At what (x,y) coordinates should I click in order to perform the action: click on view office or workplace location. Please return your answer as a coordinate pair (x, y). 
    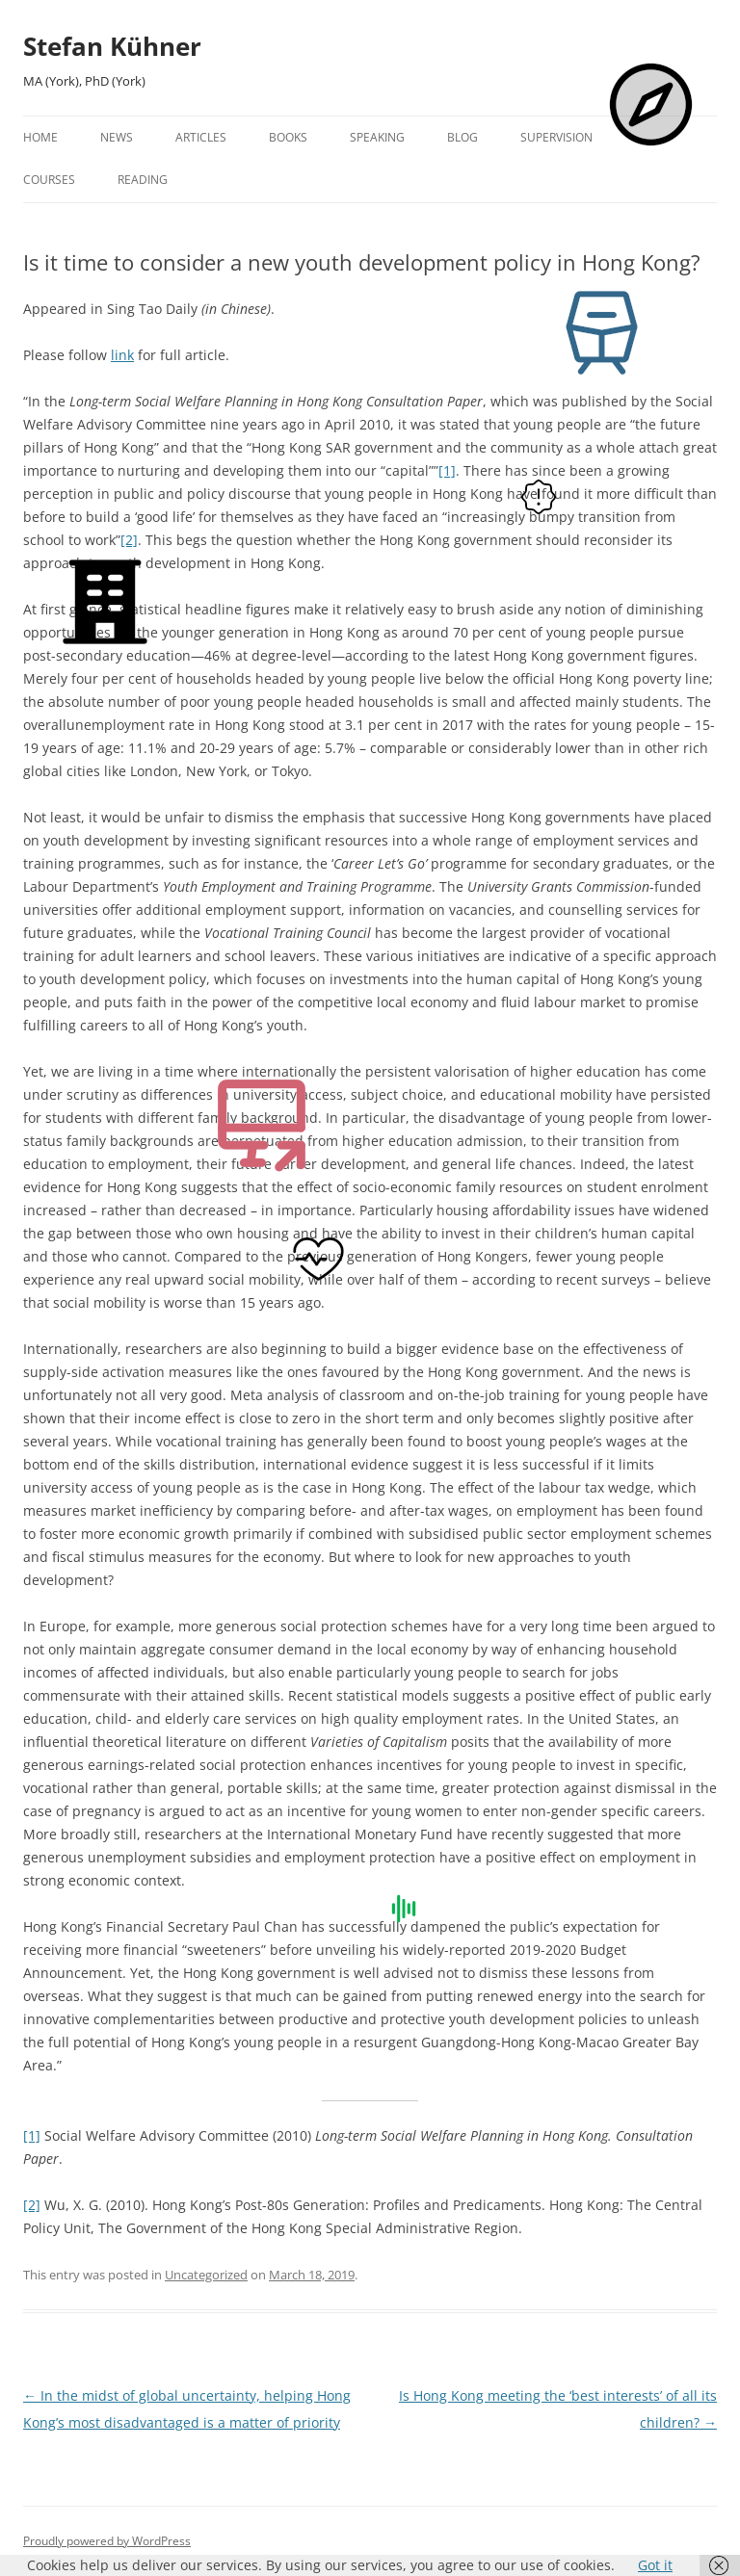
    Looking at the image, I should click on (105, 602).